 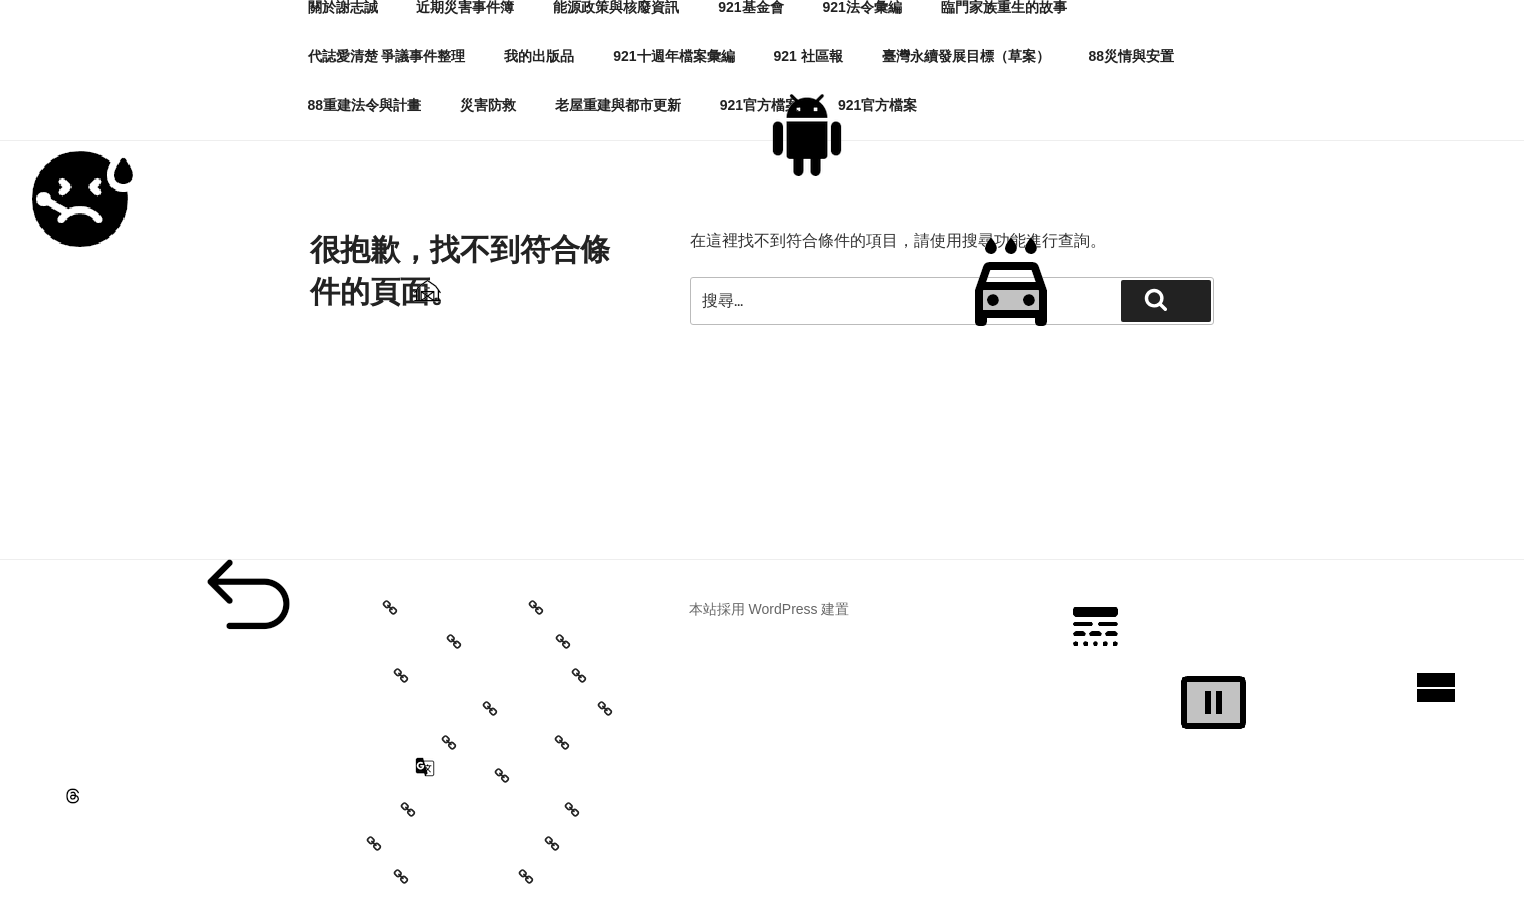 I want to click on find nearby car wash locations, so click(x=1011, y=282).